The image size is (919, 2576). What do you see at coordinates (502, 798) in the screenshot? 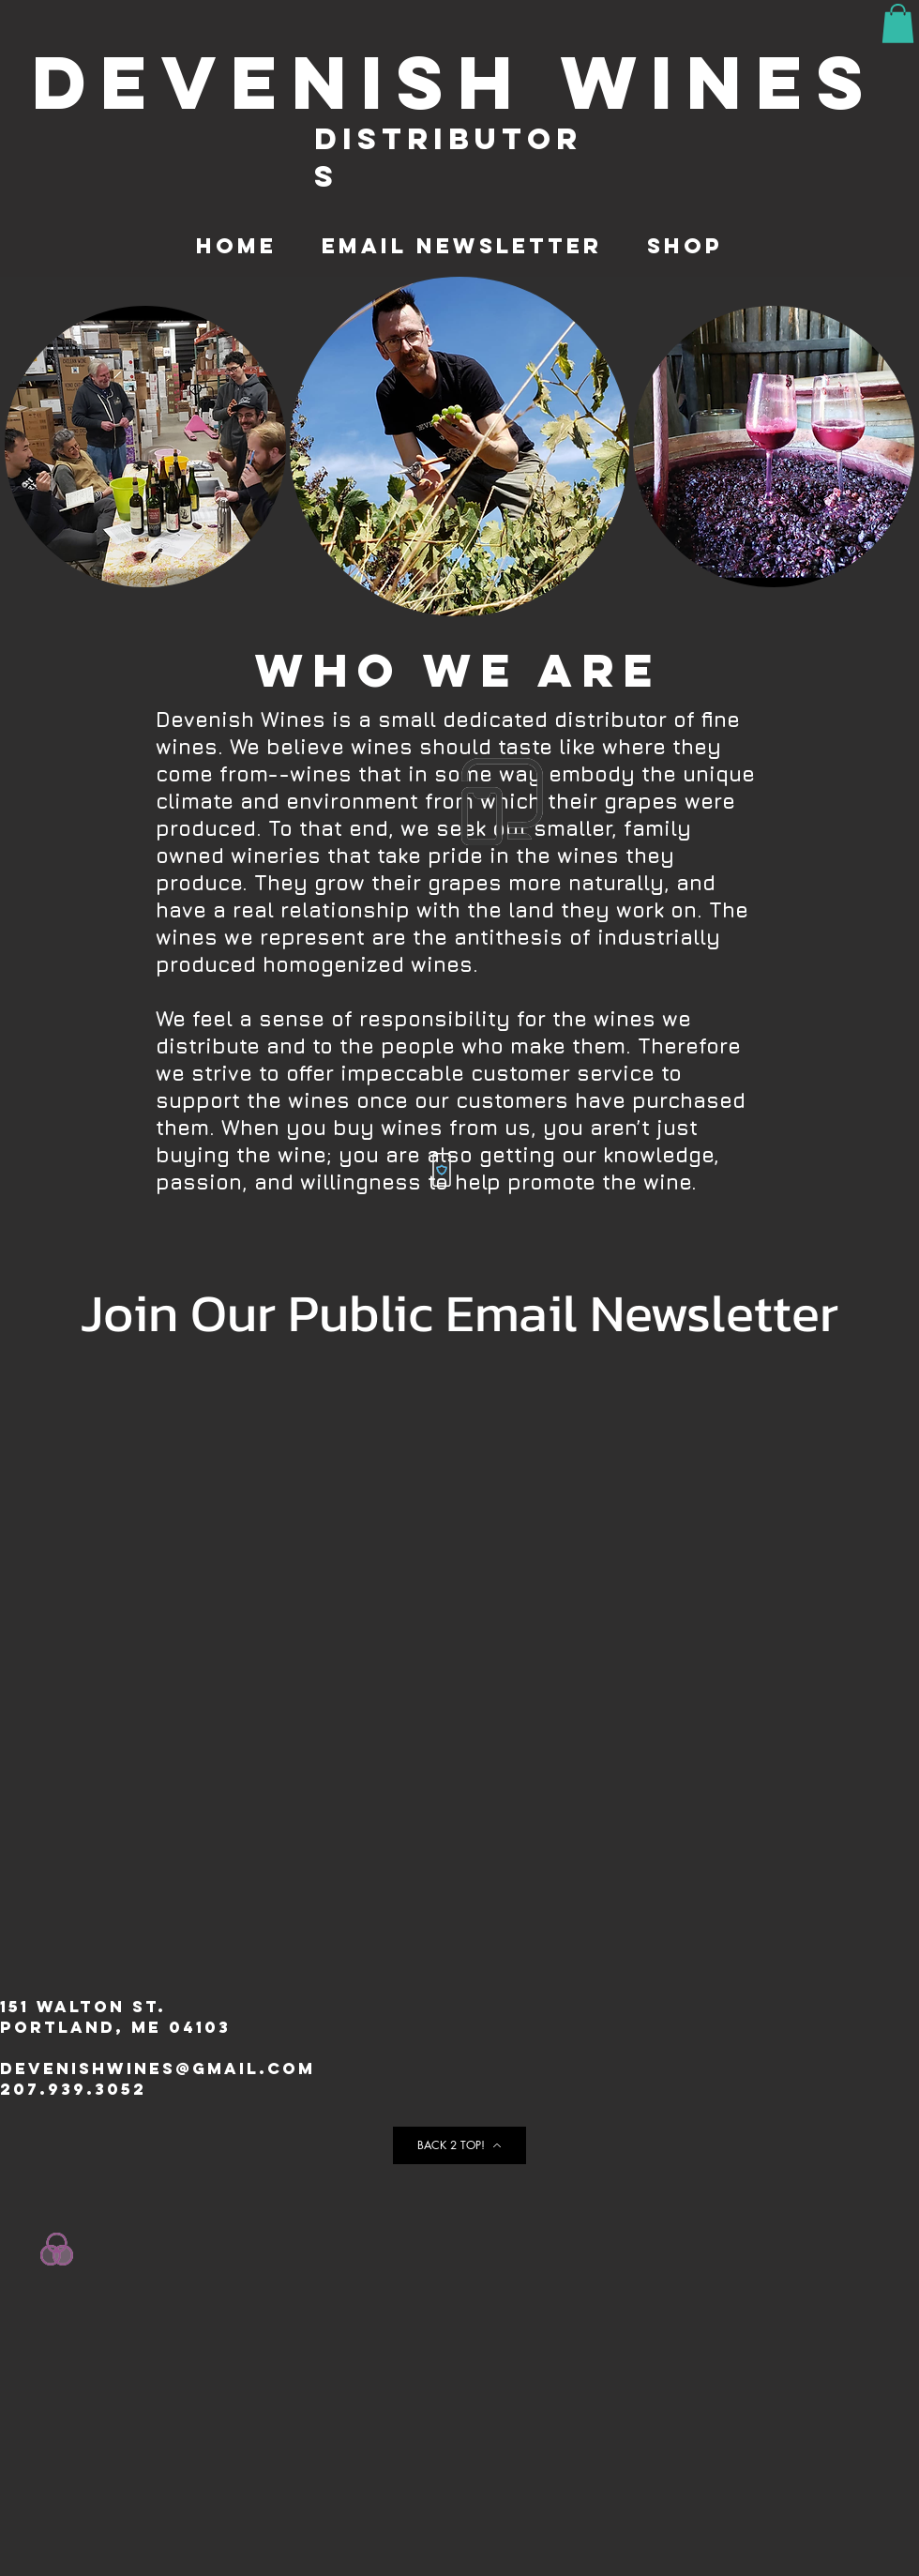
I see `link or sync devices together` at bounding box center [502, 798].